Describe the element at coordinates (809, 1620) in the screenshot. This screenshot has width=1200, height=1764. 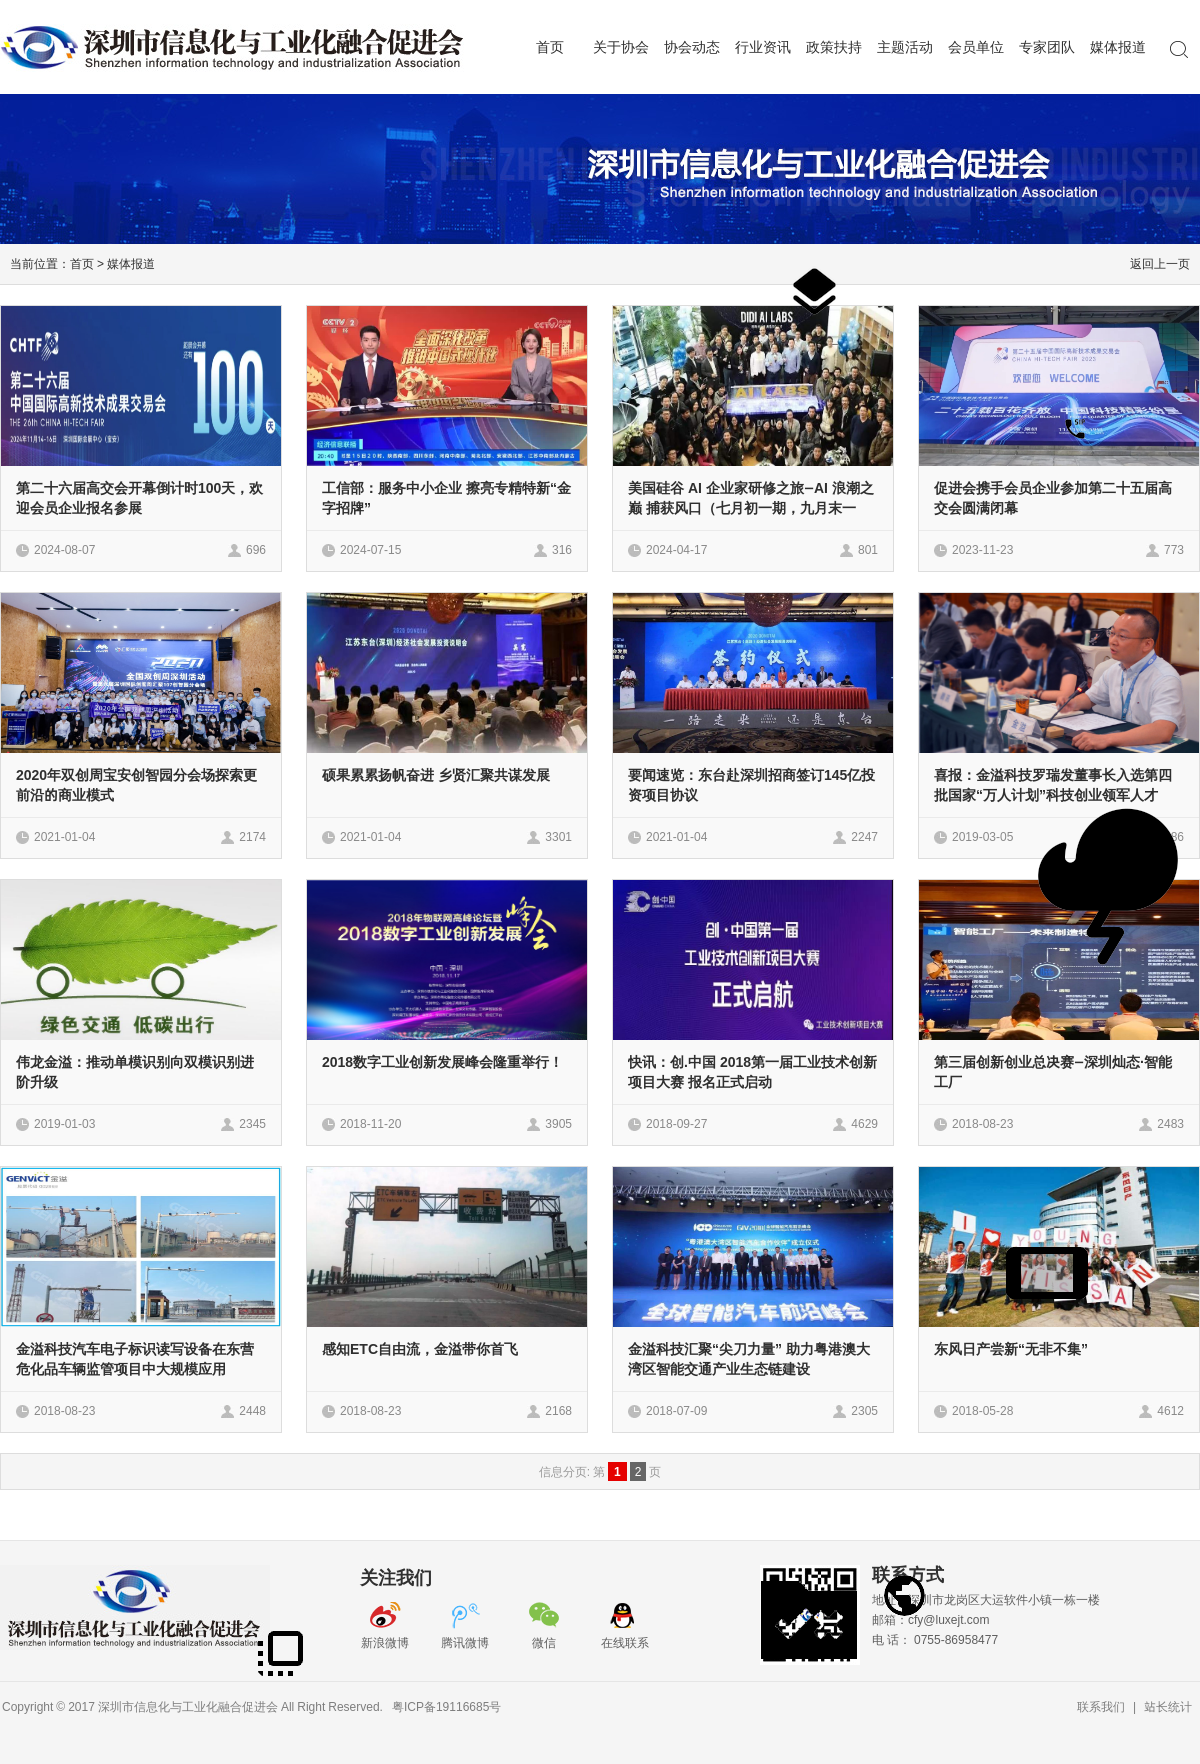
I see `folder with validation rules applied` at that location.